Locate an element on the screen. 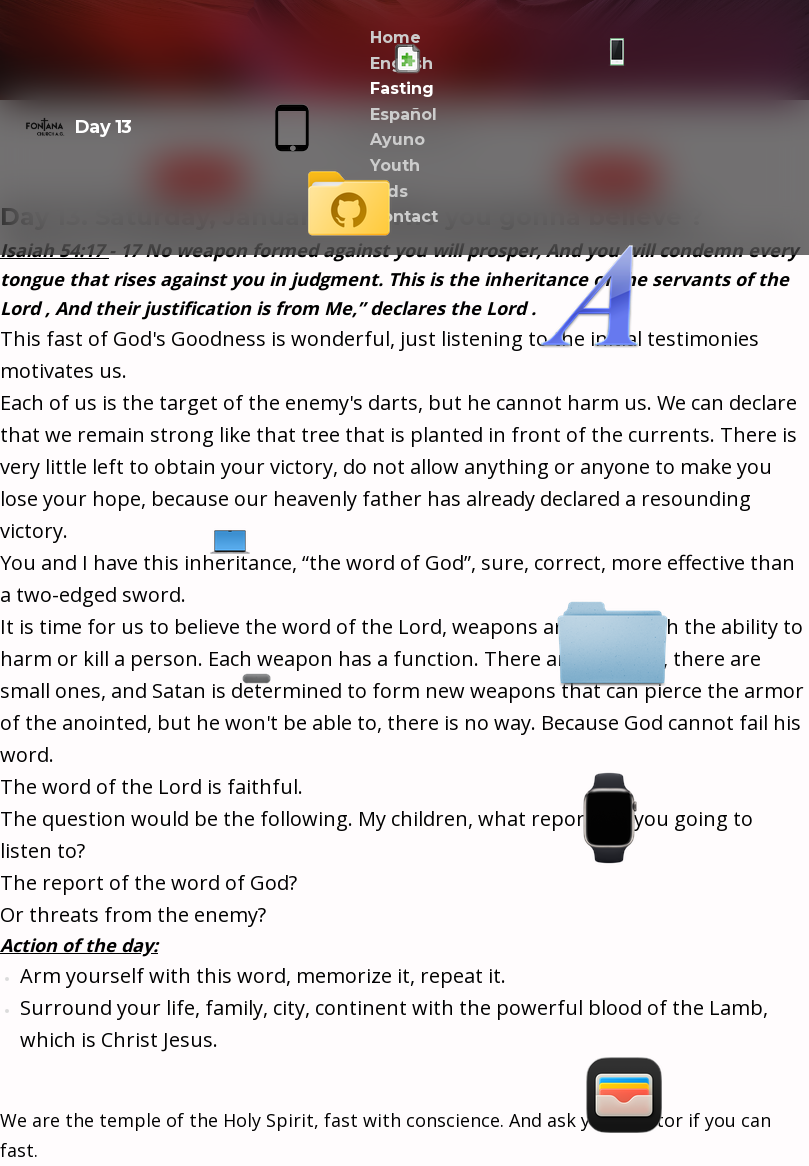 The height and width of the screenshot is (1166, 809). open folder containing github projects is located at coordinates (348, 205).